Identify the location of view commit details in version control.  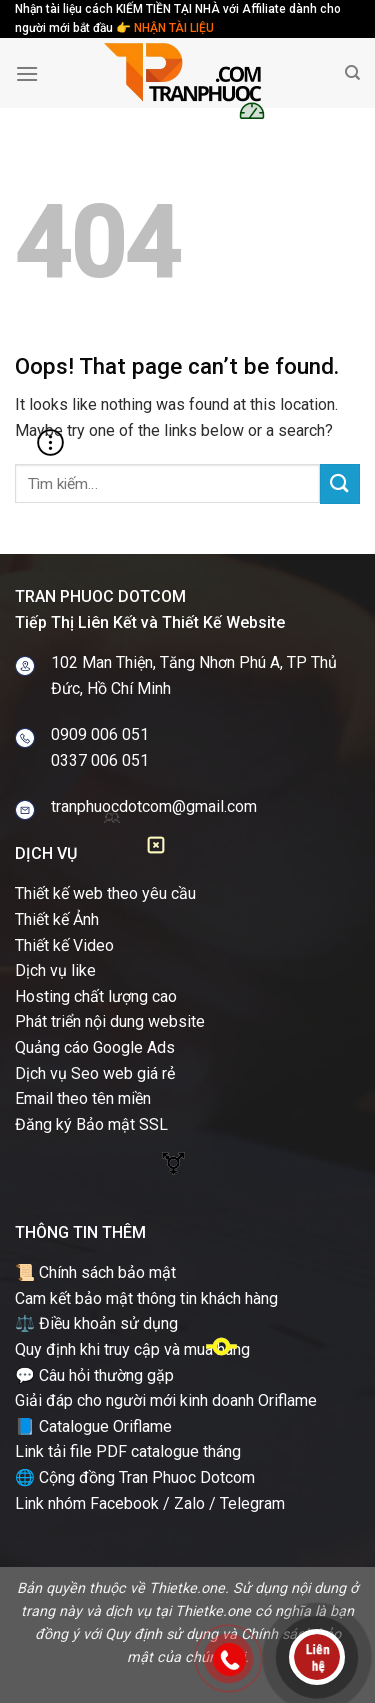
(221, 1346).